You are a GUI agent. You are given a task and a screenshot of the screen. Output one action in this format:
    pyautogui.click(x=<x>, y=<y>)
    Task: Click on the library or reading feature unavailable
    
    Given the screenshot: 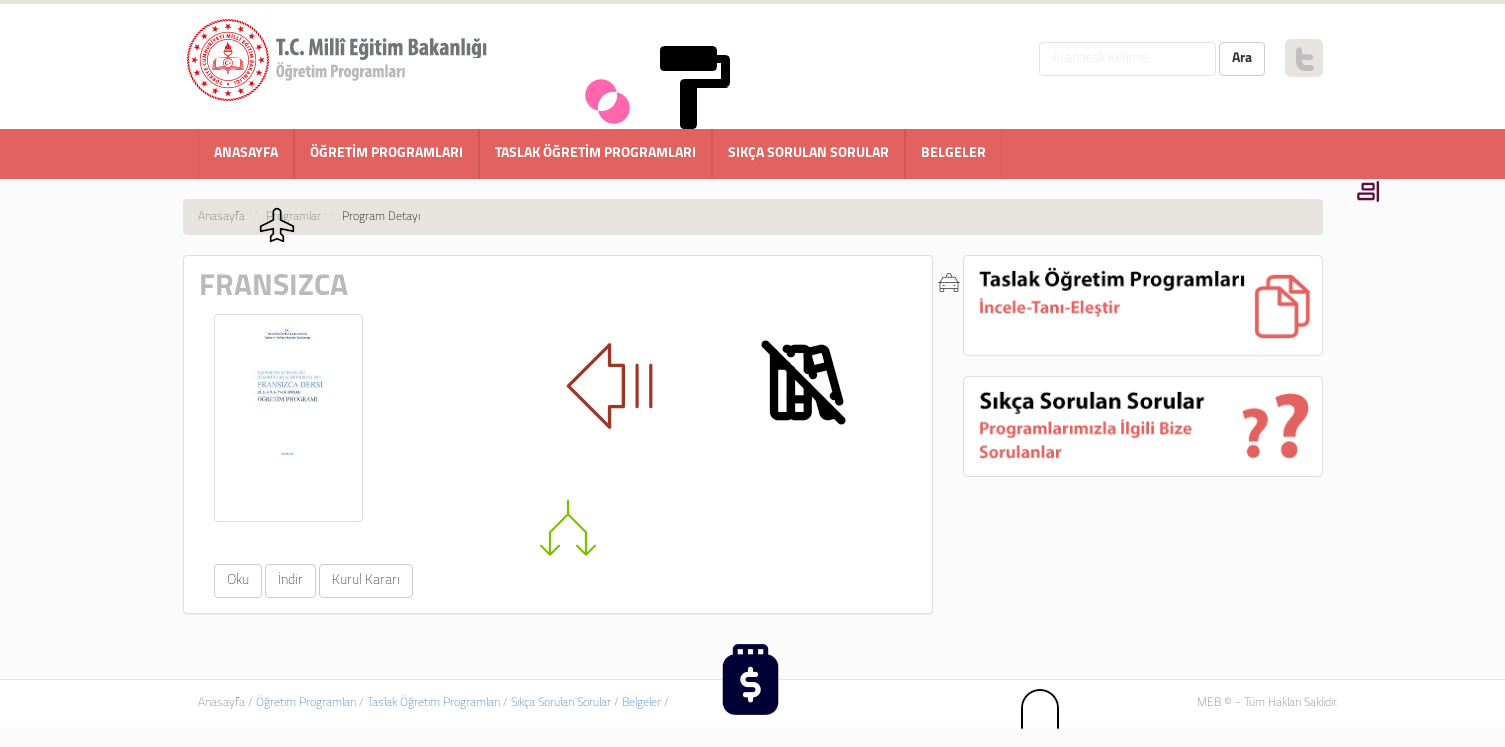 What is the action you would take?
    pyautogui.click(x=803, y=382)
    